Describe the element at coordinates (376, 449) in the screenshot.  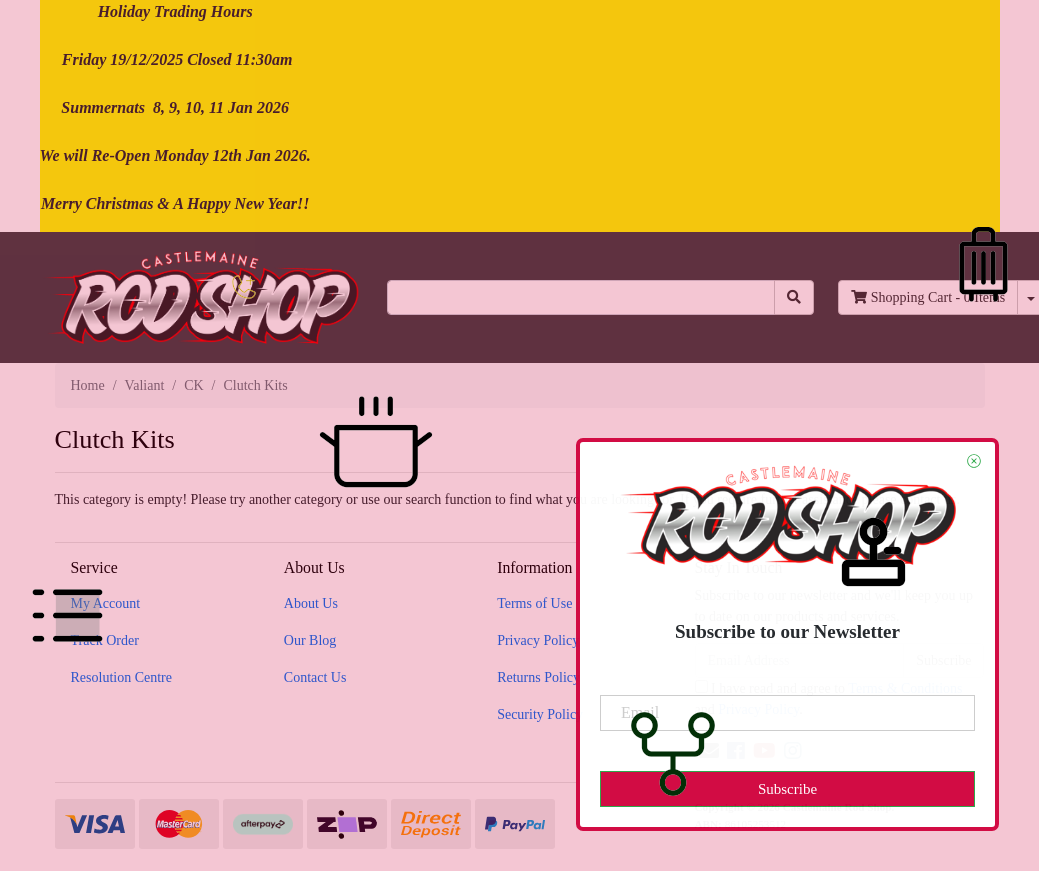
I see `access recipes or cooking content` at that location.